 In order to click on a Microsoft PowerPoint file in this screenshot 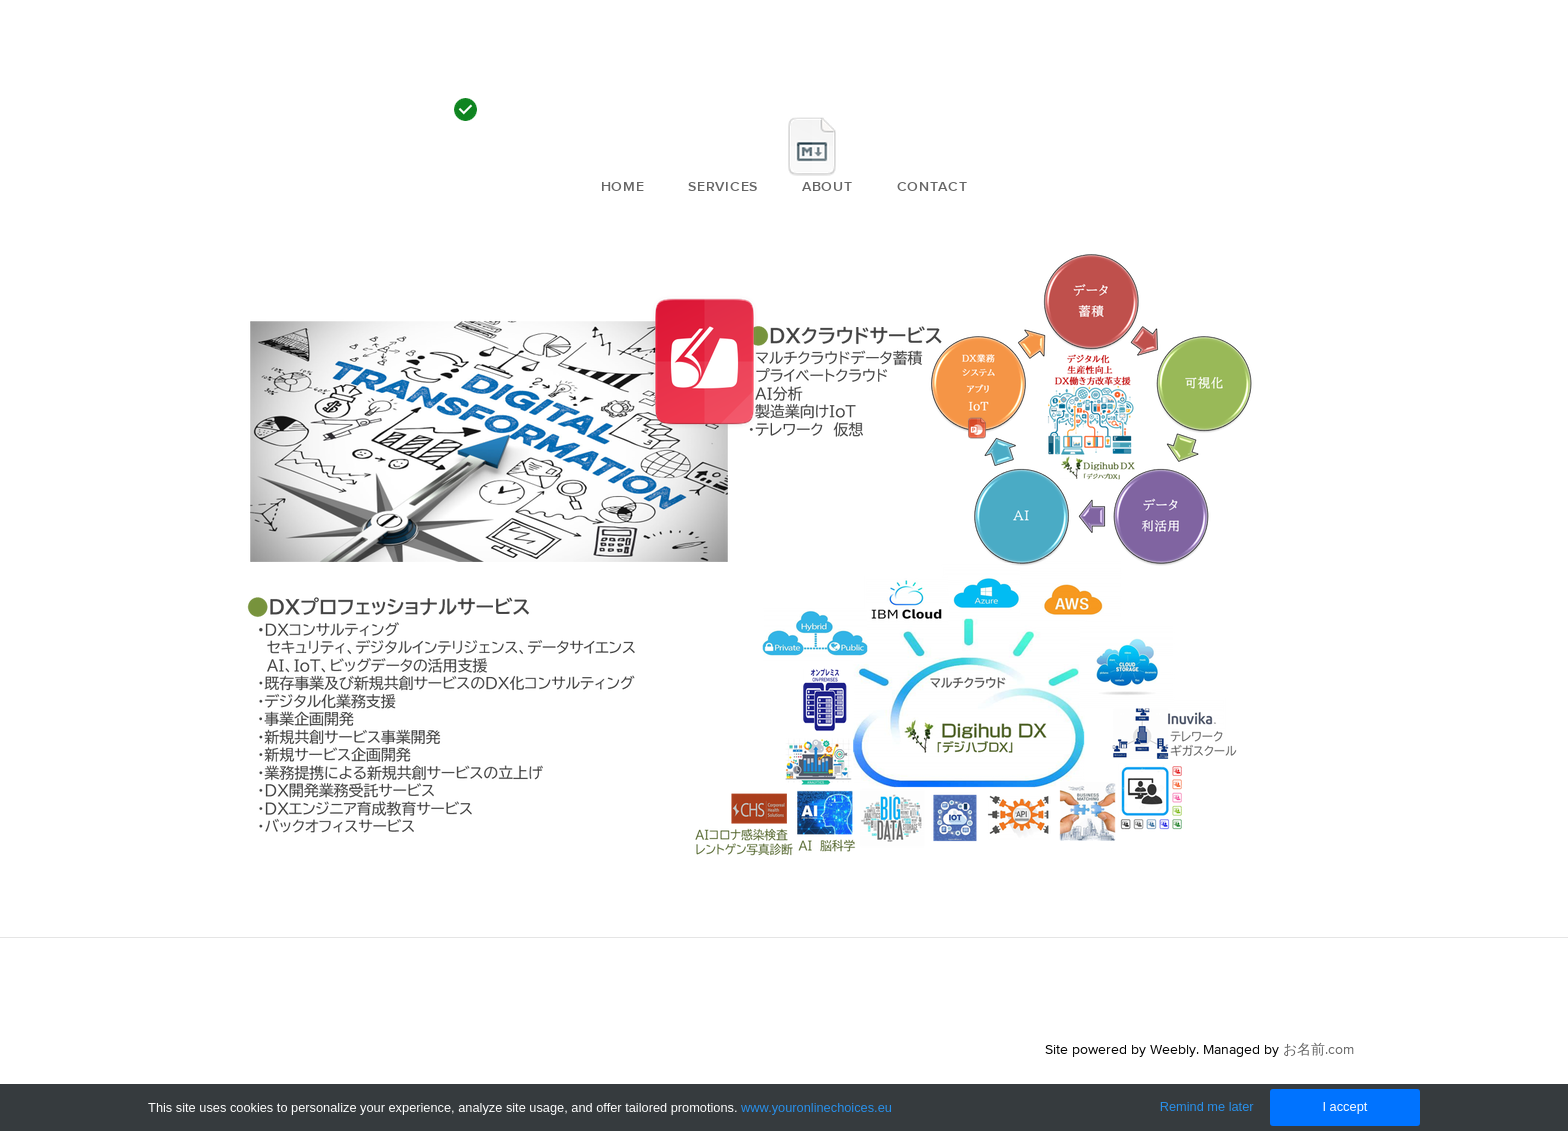, I will do `click(977, 428)`.